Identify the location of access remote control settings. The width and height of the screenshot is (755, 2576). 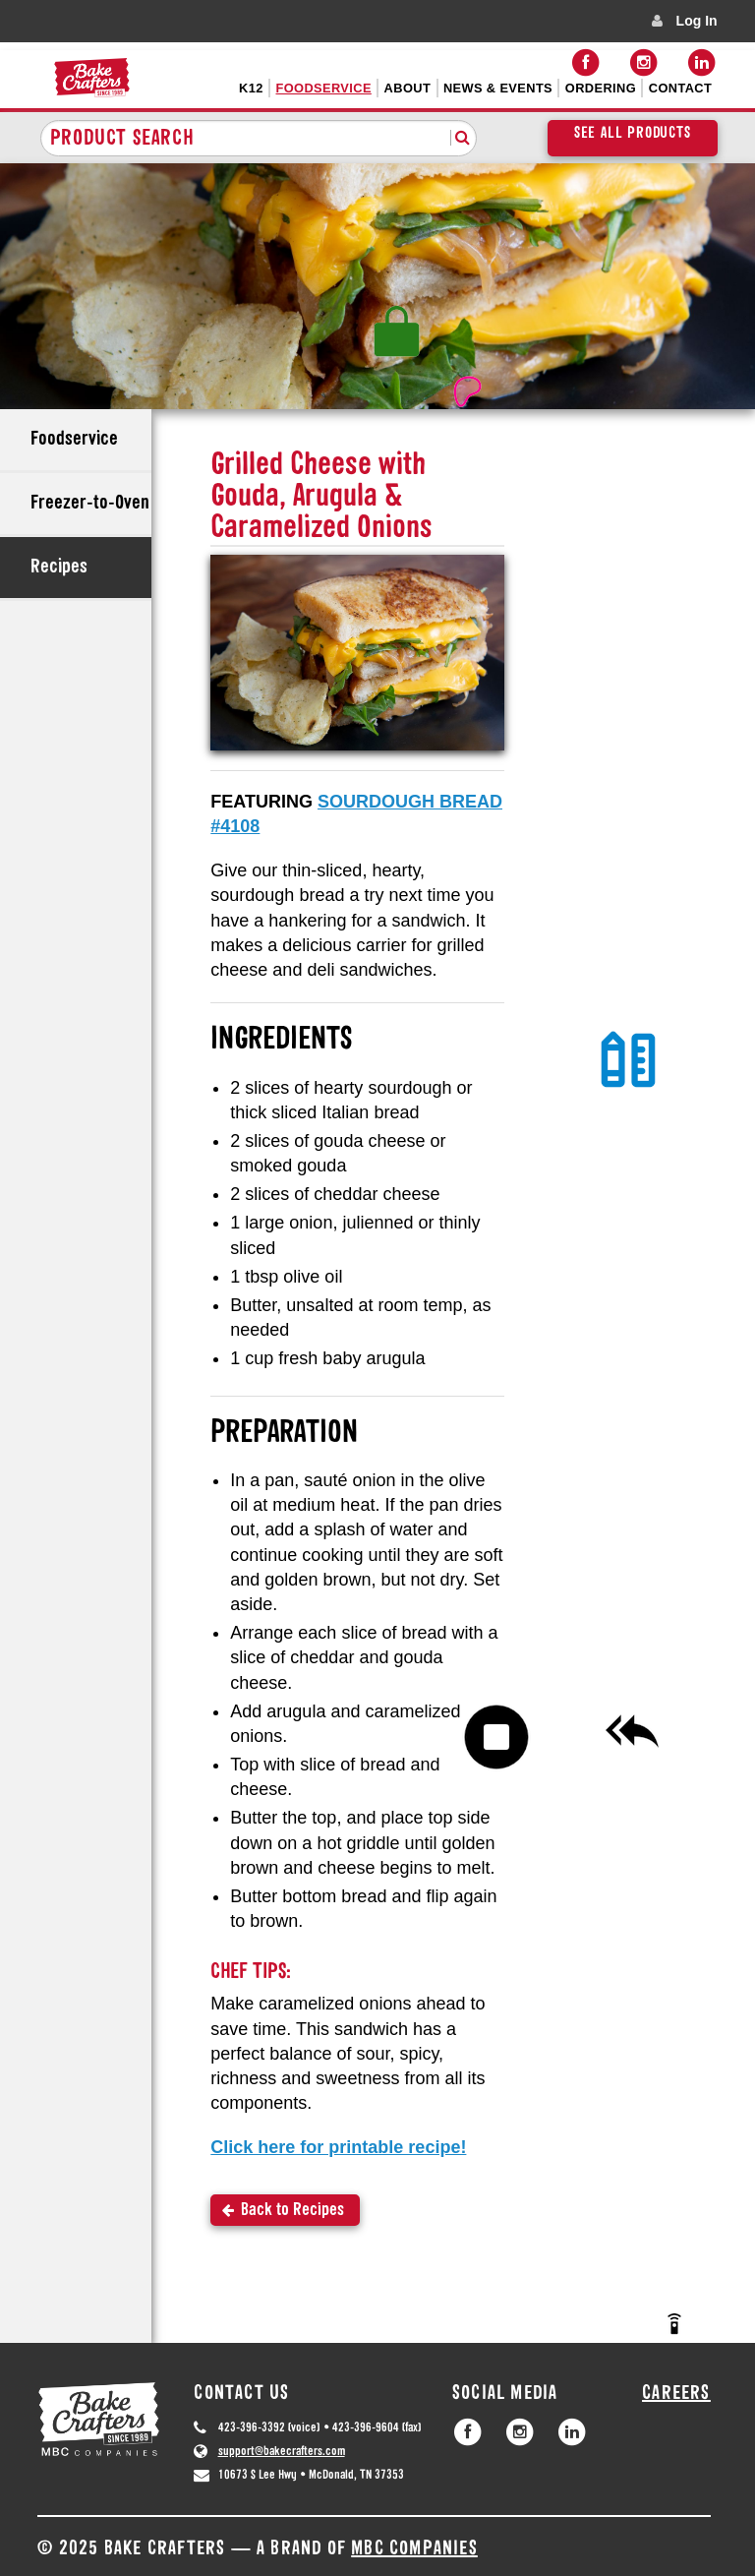
(674, 2324).